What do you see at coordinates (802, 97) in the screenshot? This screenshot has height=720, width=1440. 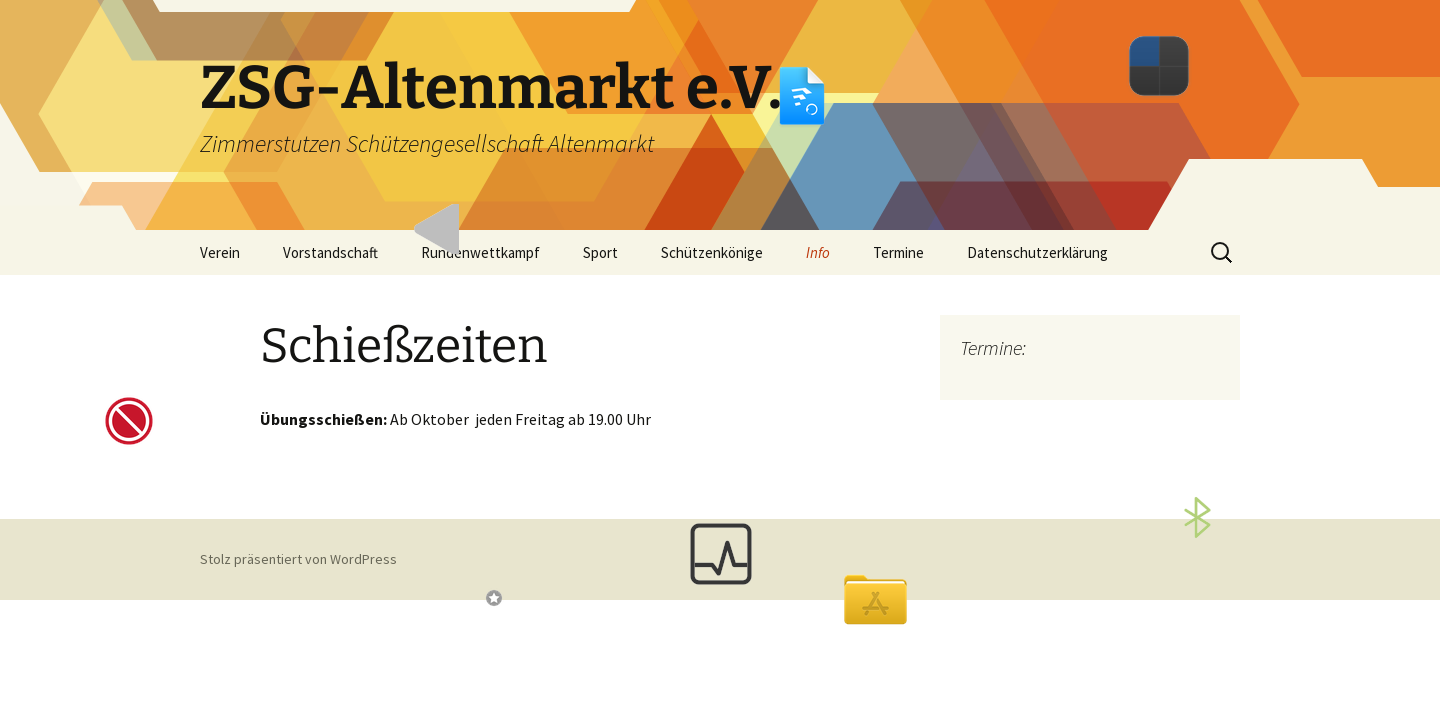 I see `a sketchbook or sketch file associated with wine/windows compatibility layer` at bounding box center [802, 97].